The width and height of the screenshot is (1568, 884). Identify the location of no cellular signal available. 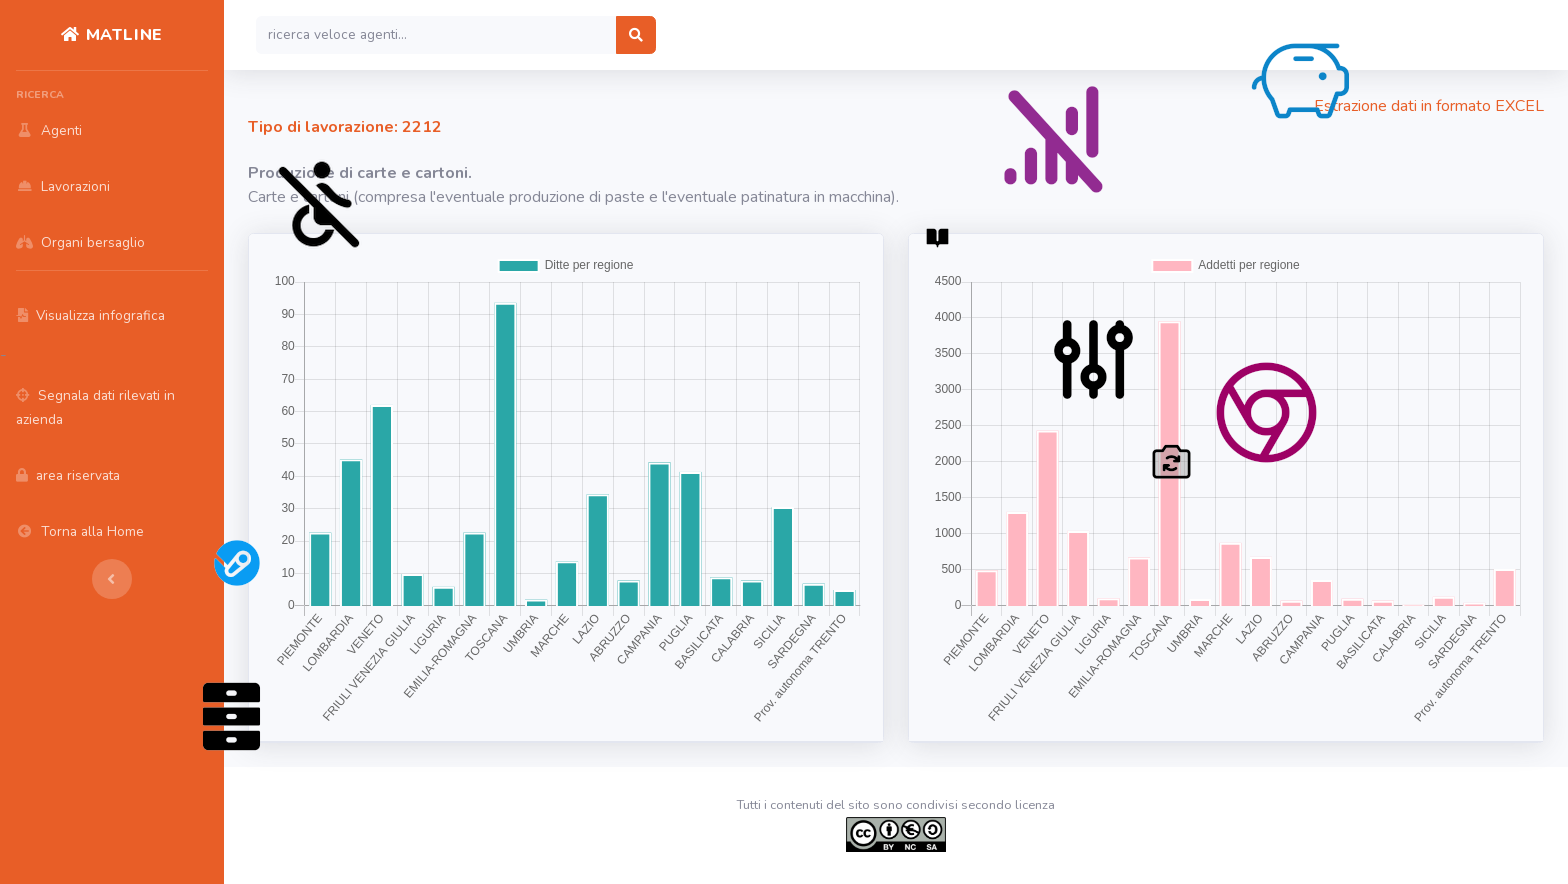
(1055, 141).